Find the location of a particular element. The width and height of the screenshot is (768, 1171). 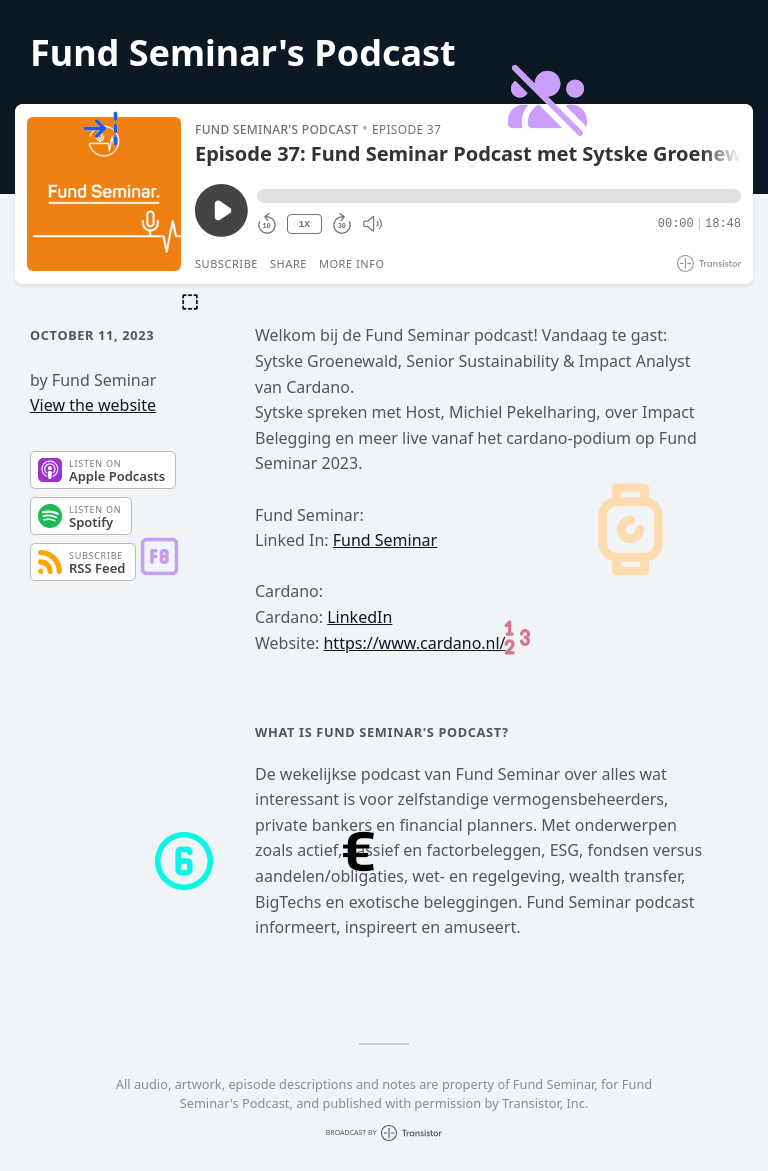

move item to the right edge is located at coordinates (100, 128).